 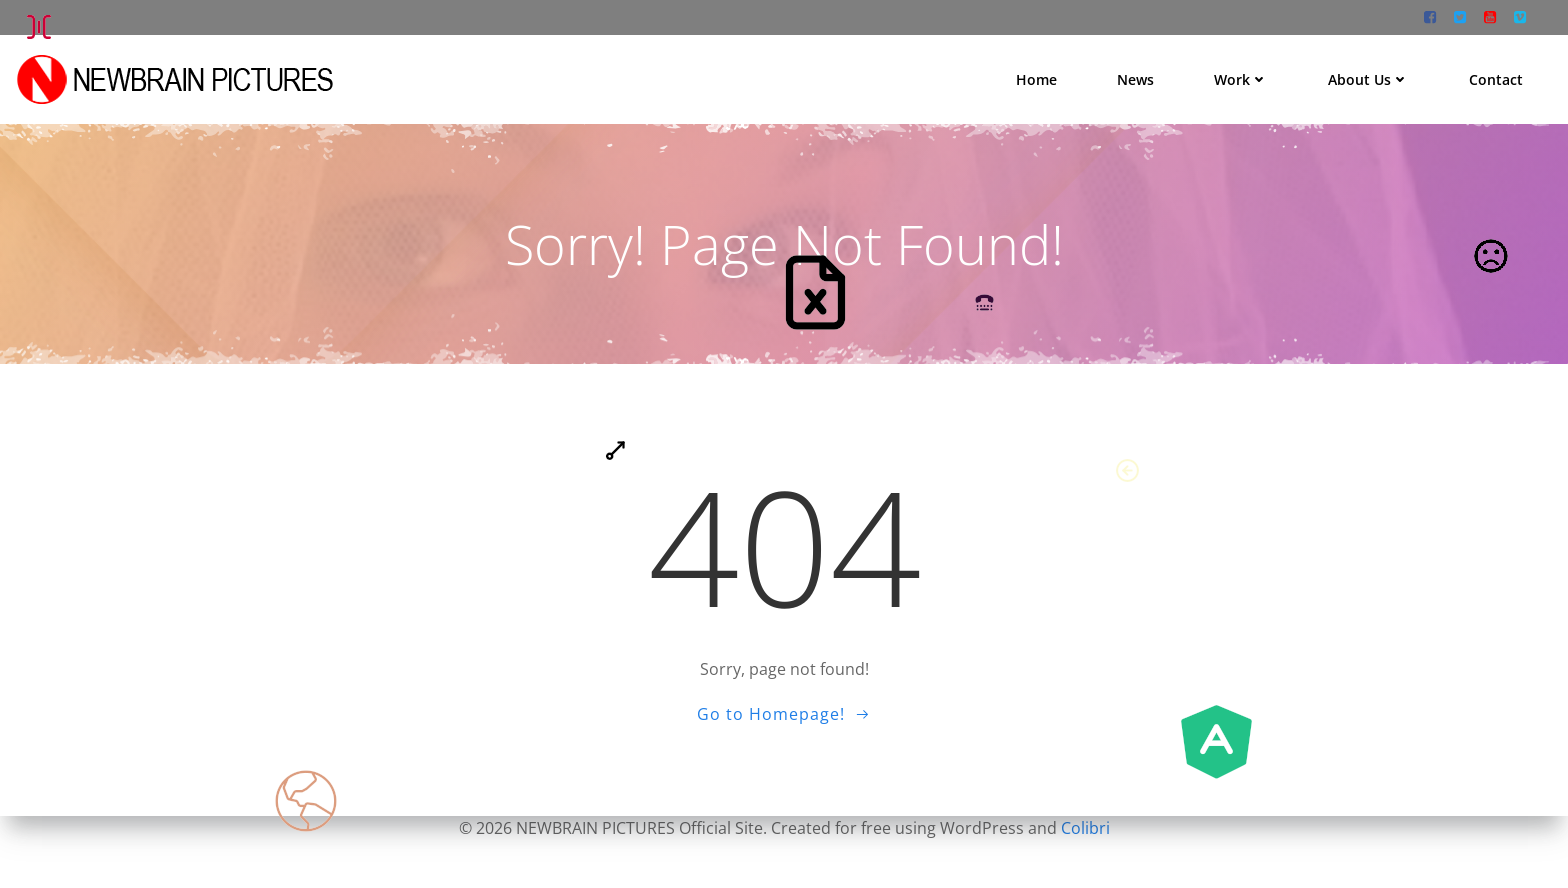 I want to click on go back to the previous screen, so click(x=1127, y=470).